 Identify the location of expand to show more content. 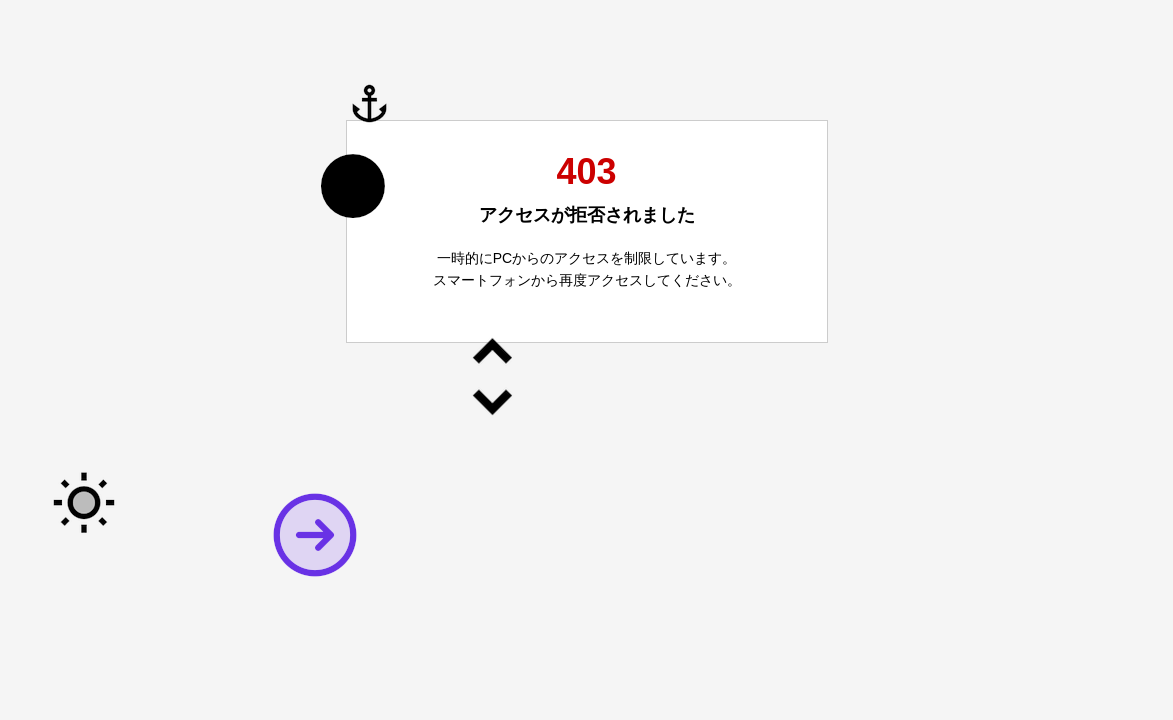
(492, 376).